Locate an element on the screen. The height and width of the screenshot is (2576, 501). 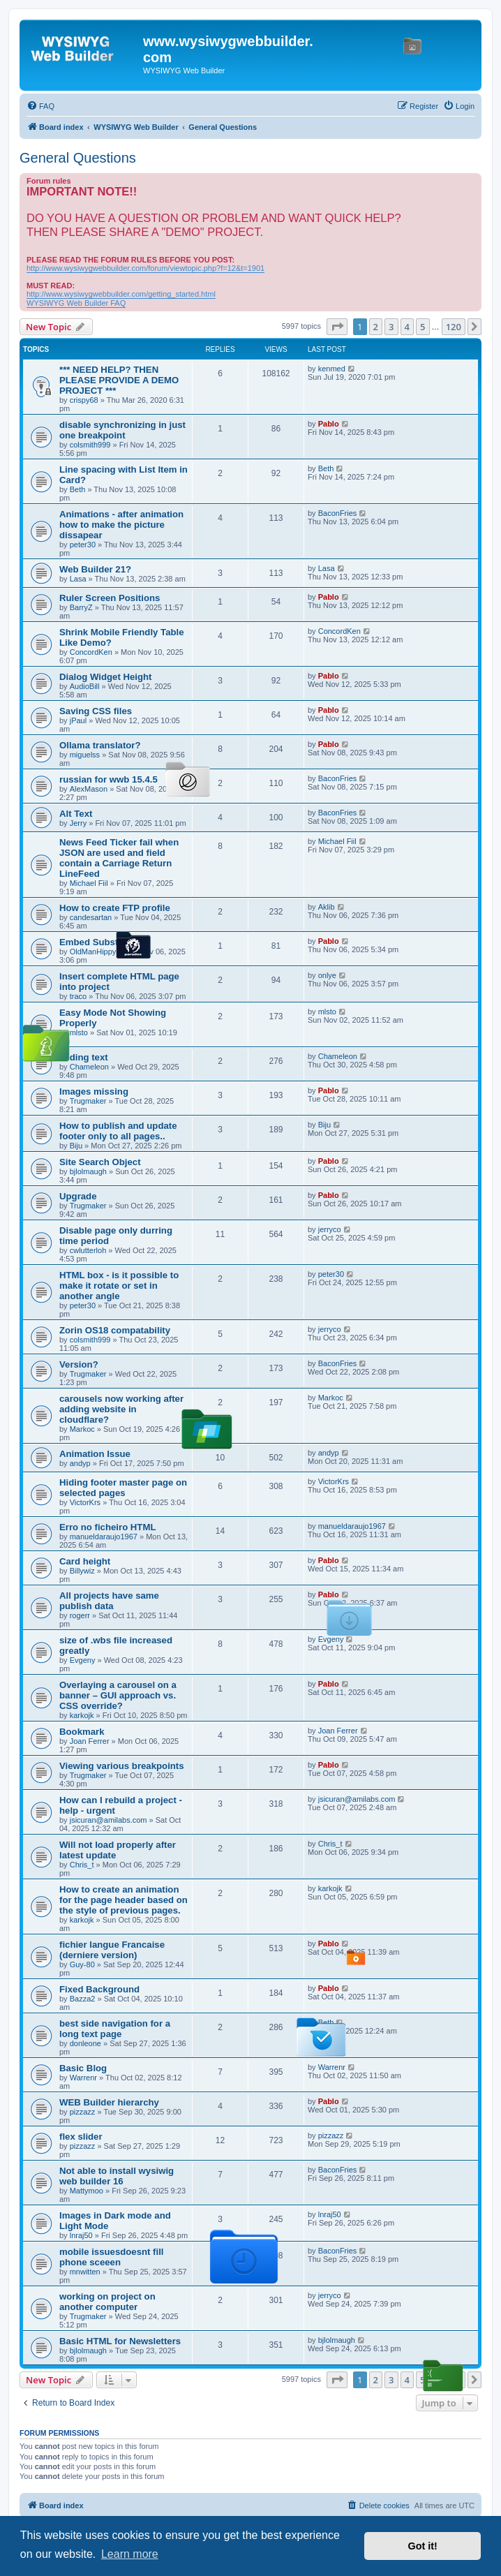
open elementary OS system folder is located at coordinates (188, 780).